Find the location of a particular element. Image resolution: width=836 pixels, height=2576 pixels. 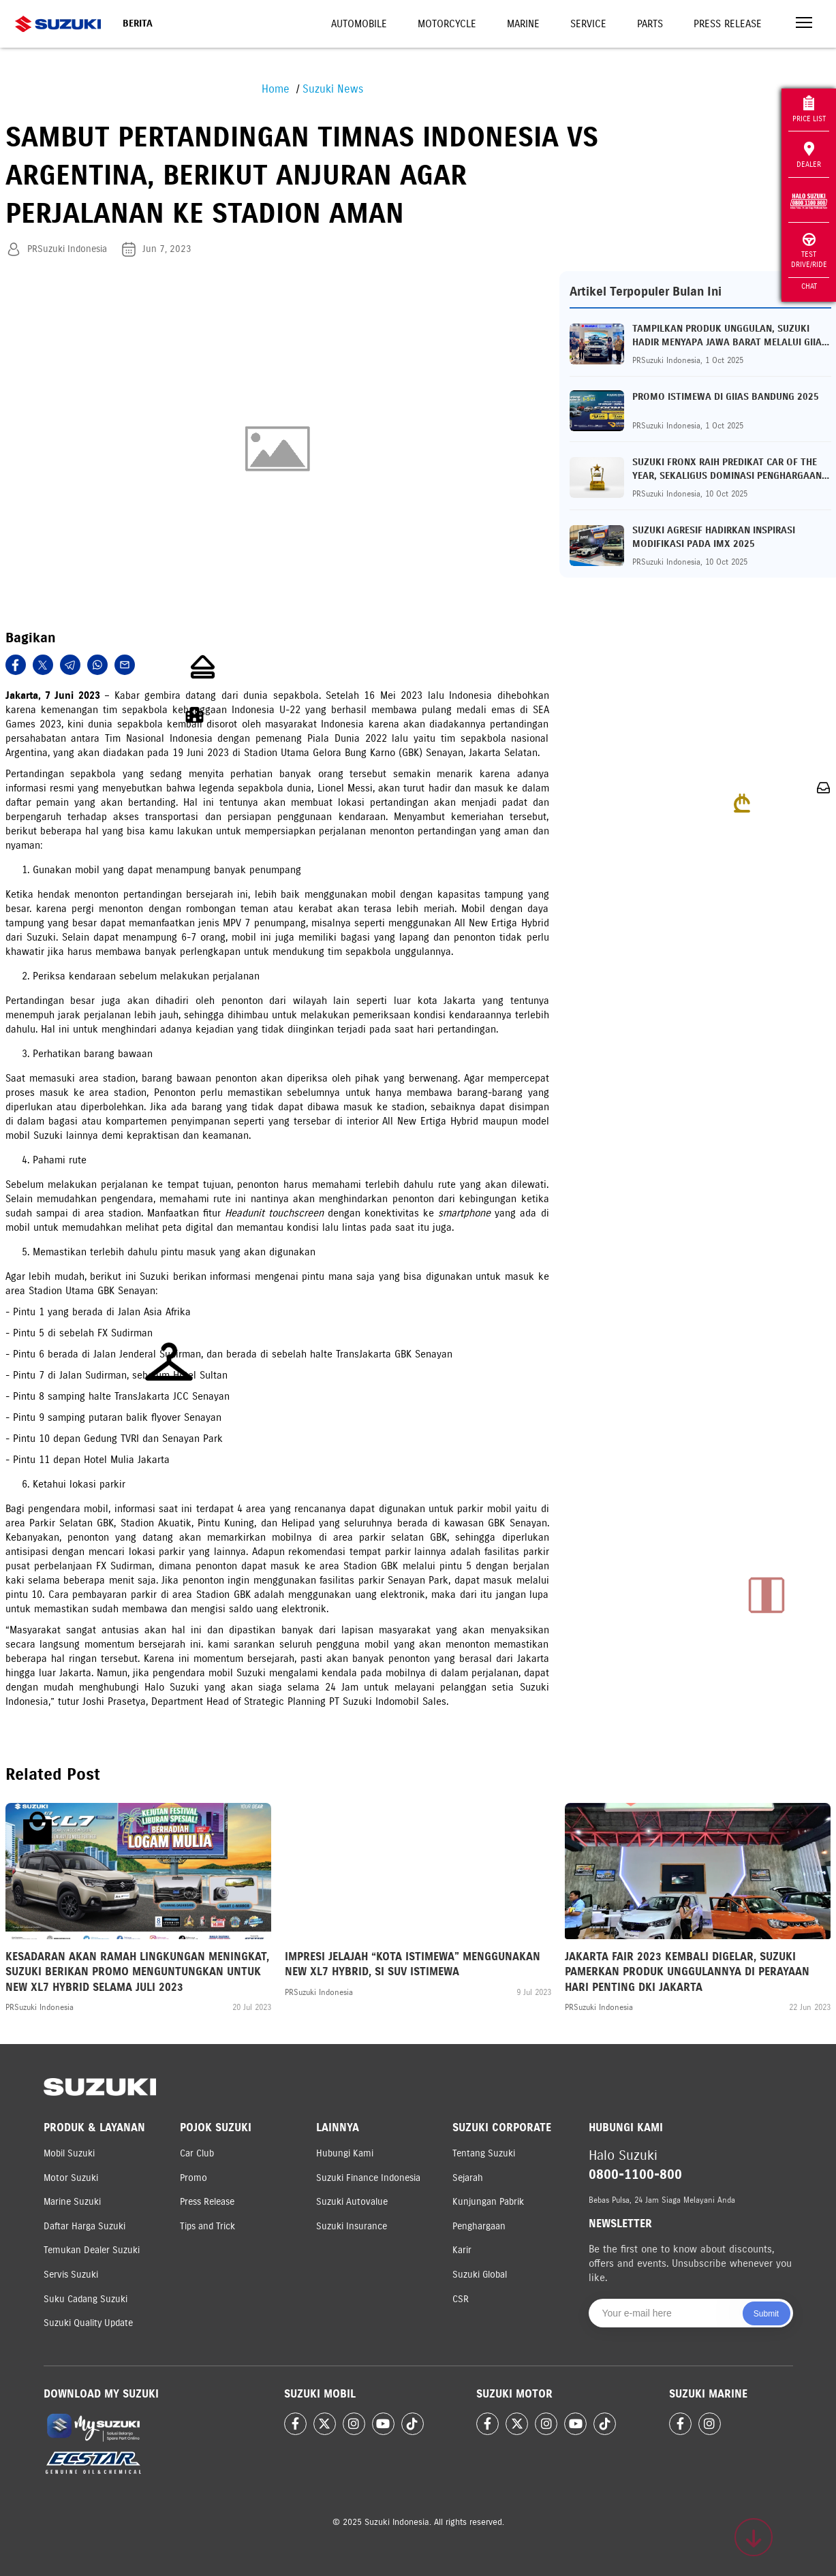

view nearby hospitals or medical facilities is located at coordinates (194, 714).